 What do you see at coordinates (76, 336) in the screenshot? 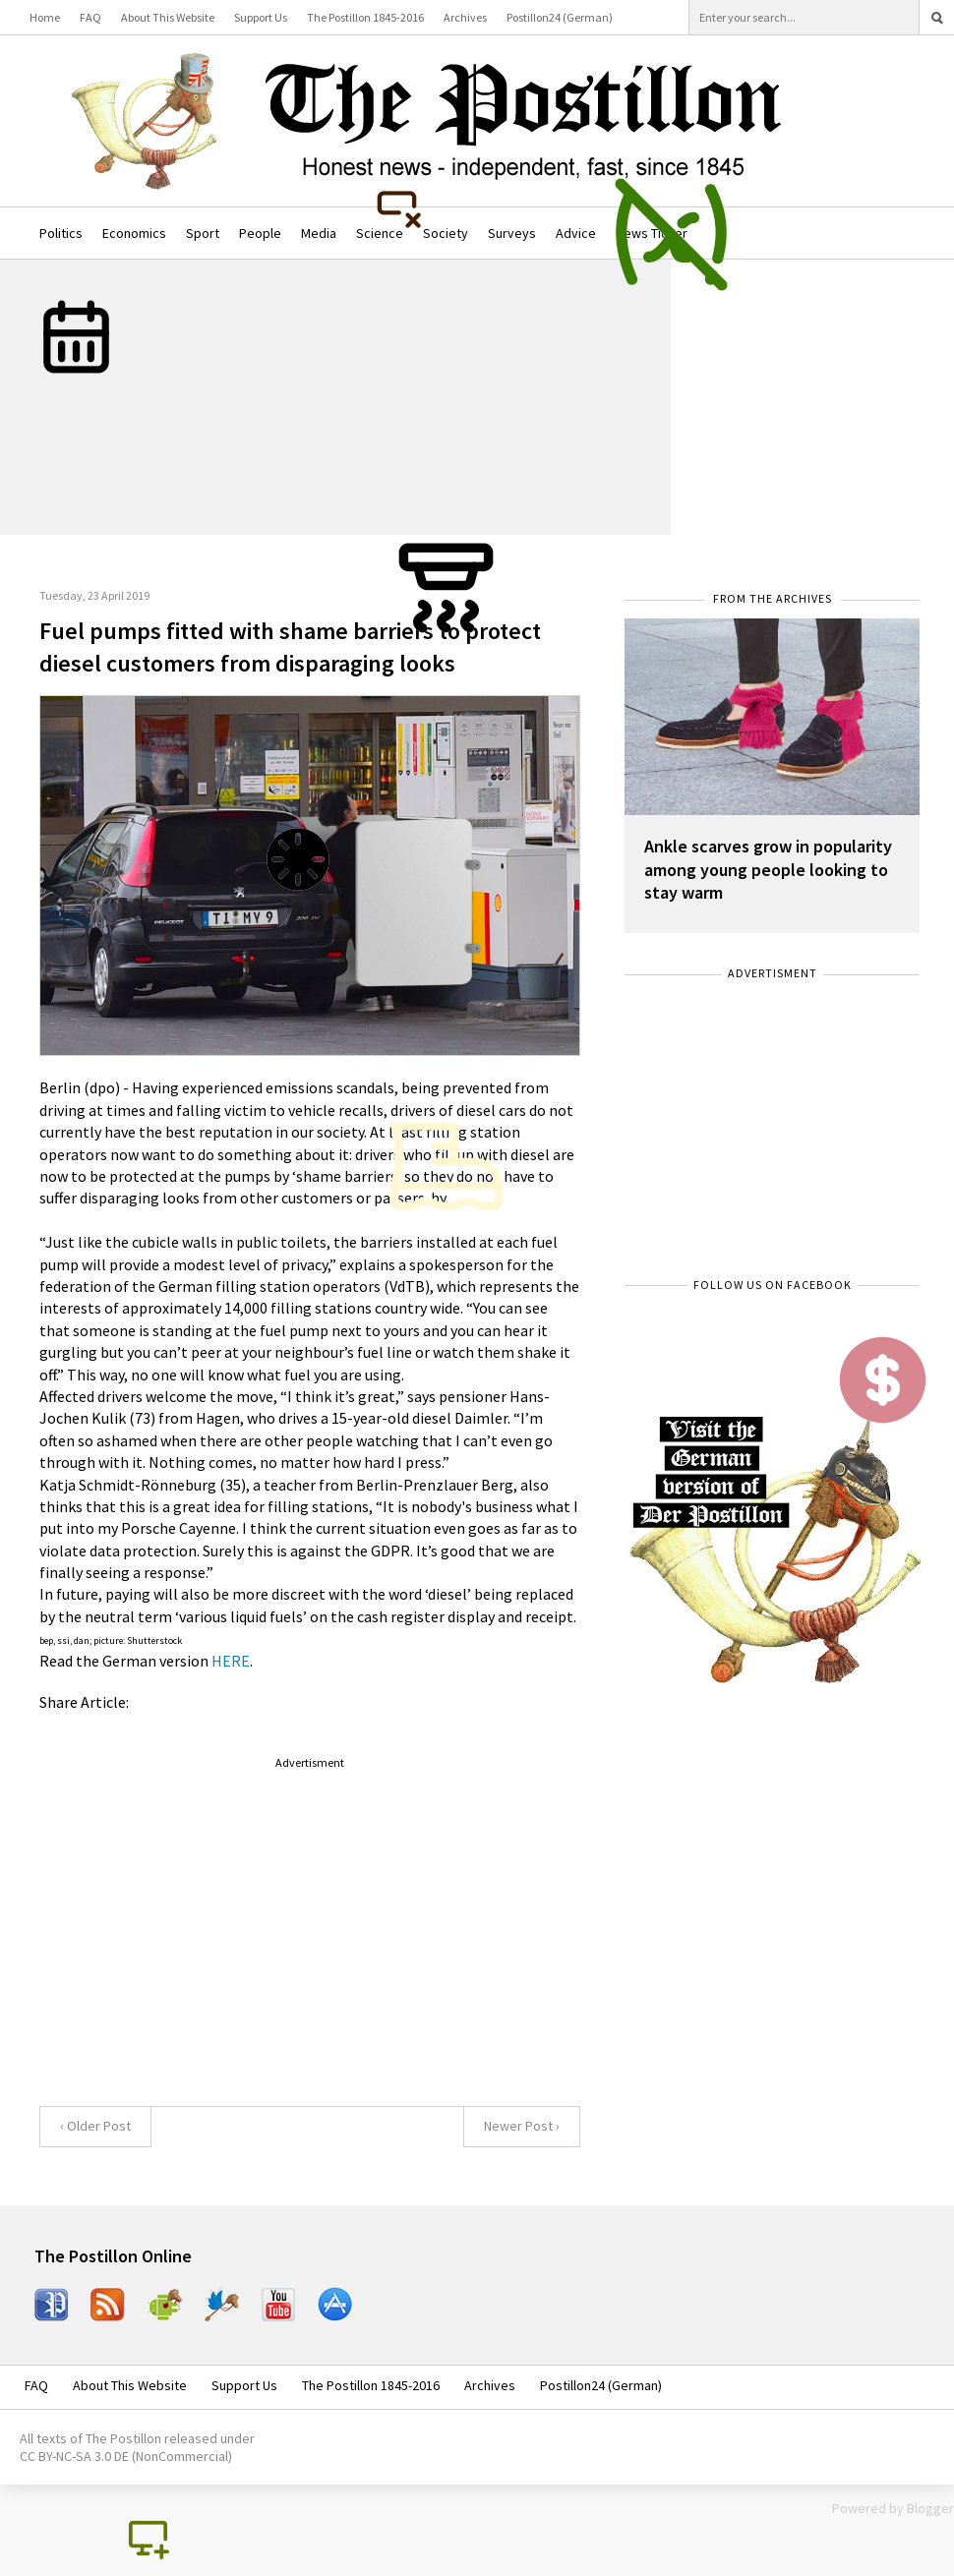
I see `view monthly calendar` at bounding box center [76, 336].